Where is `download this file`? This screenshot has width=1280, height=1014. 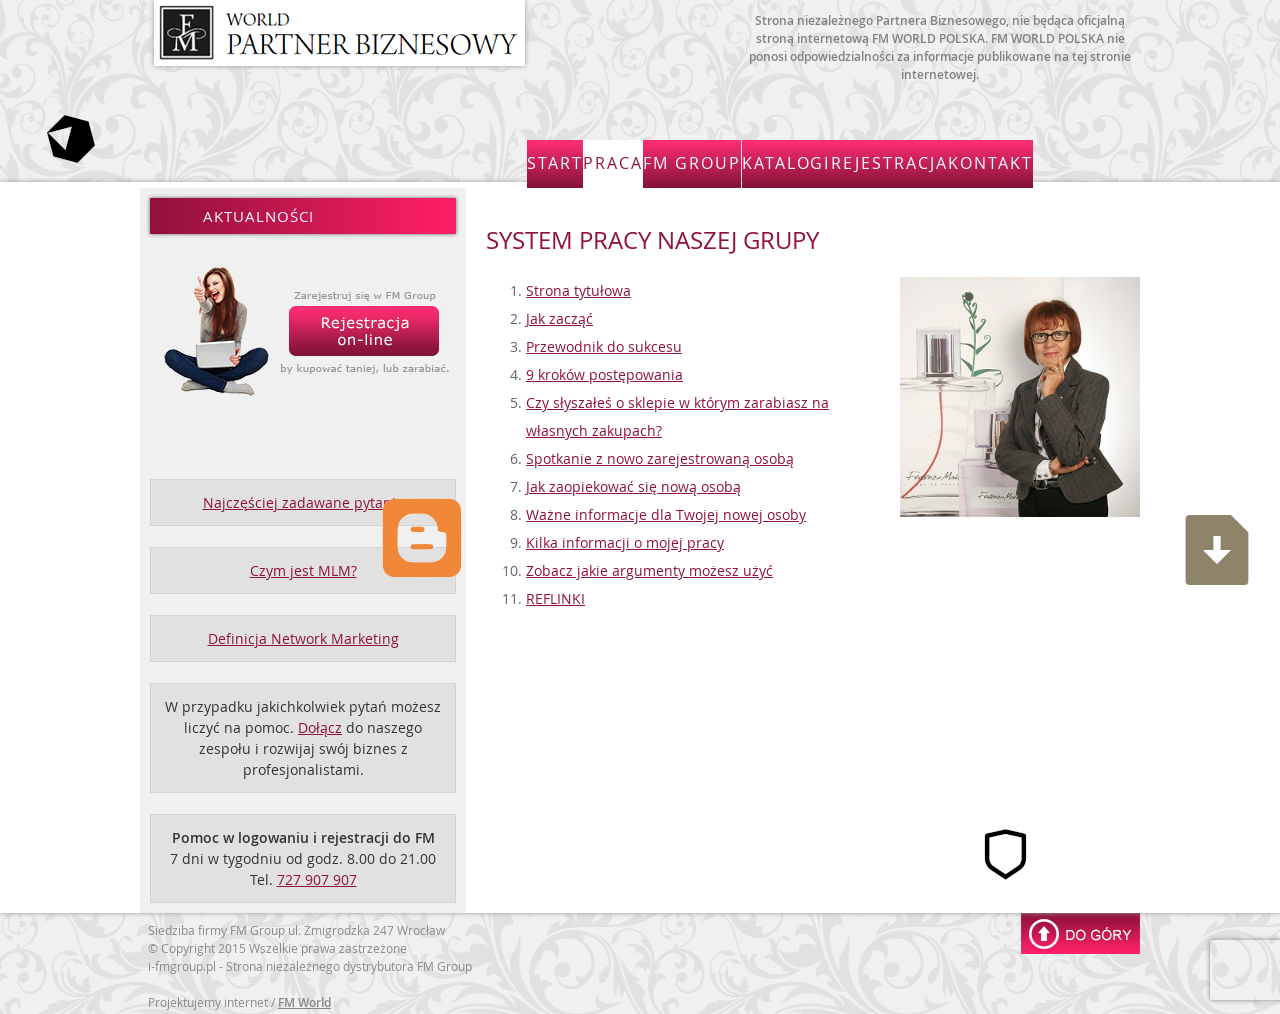
download this file is located at coordinates (1217, 550).